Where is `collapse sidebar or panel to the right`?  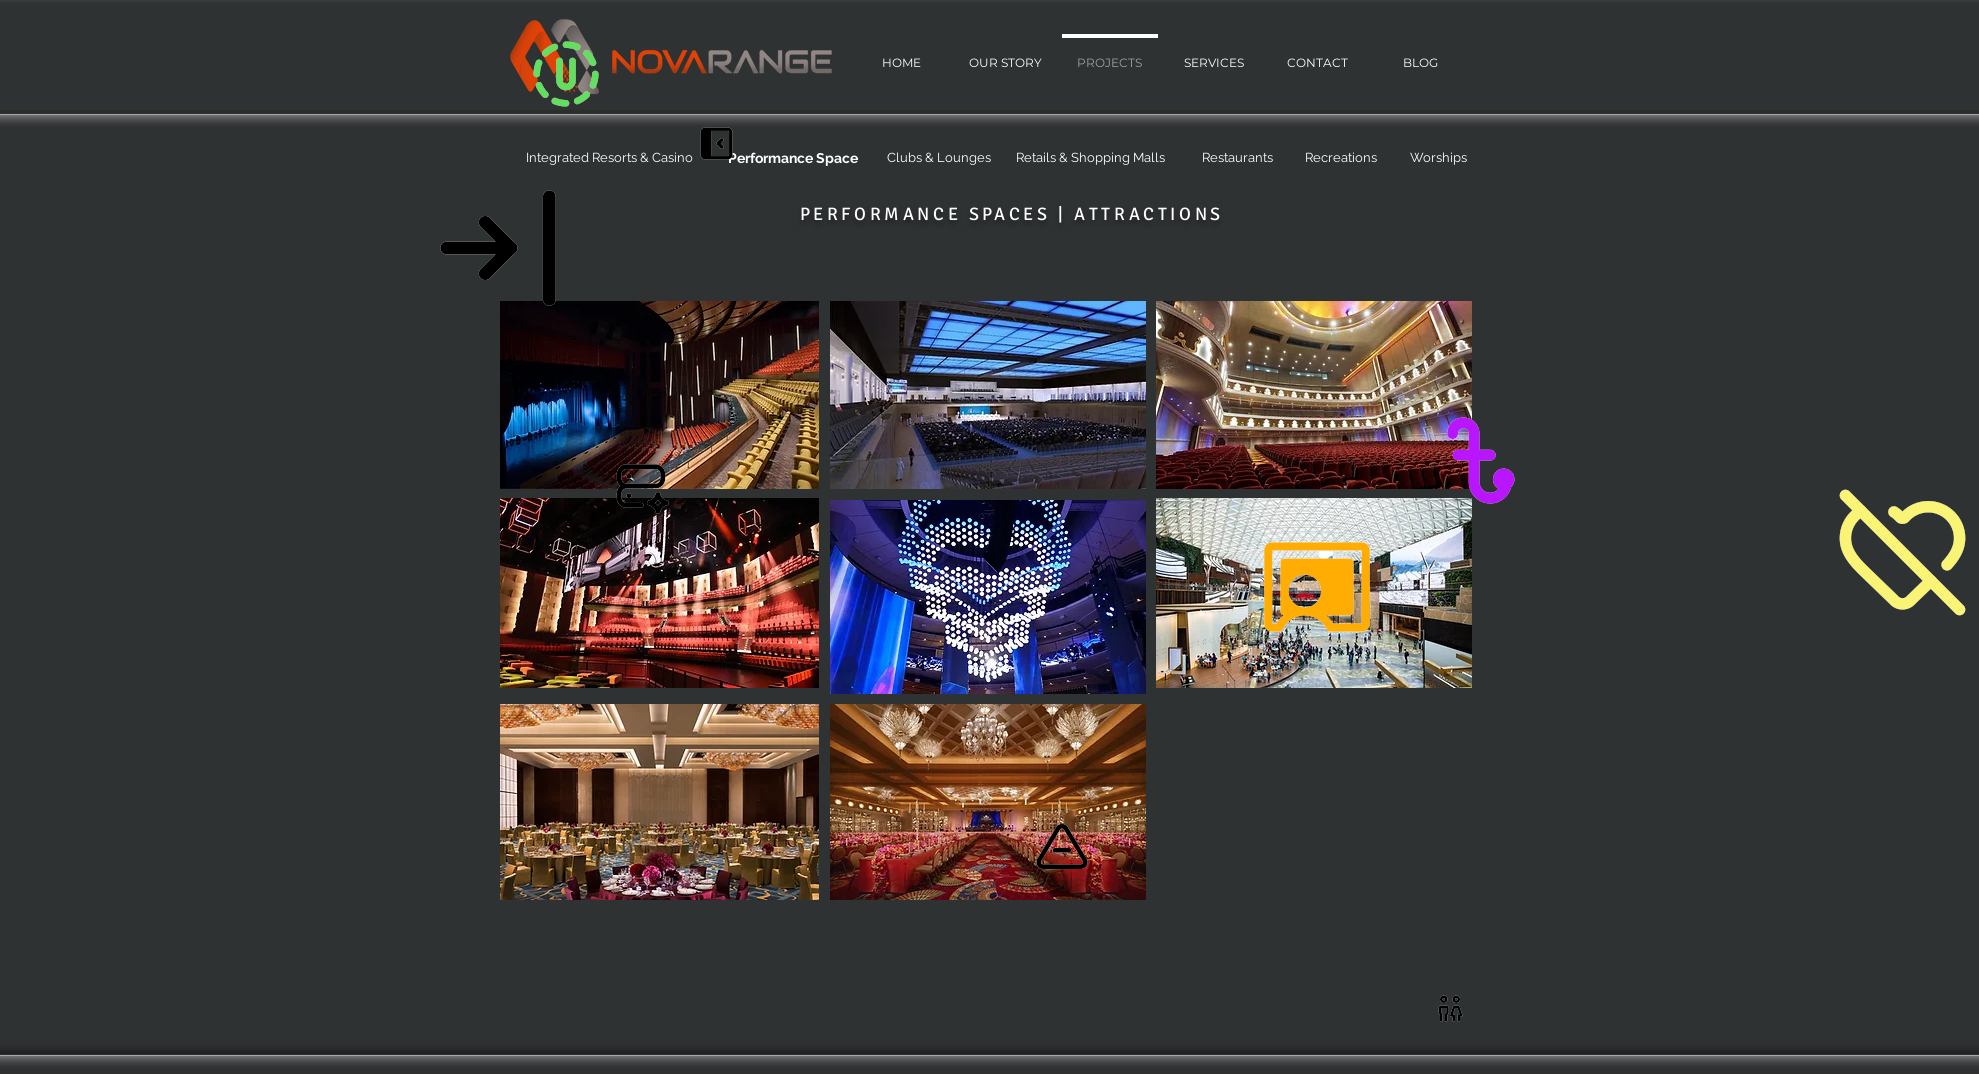 collapse sidebar or panel to the right is located at coordinates (498, 248).